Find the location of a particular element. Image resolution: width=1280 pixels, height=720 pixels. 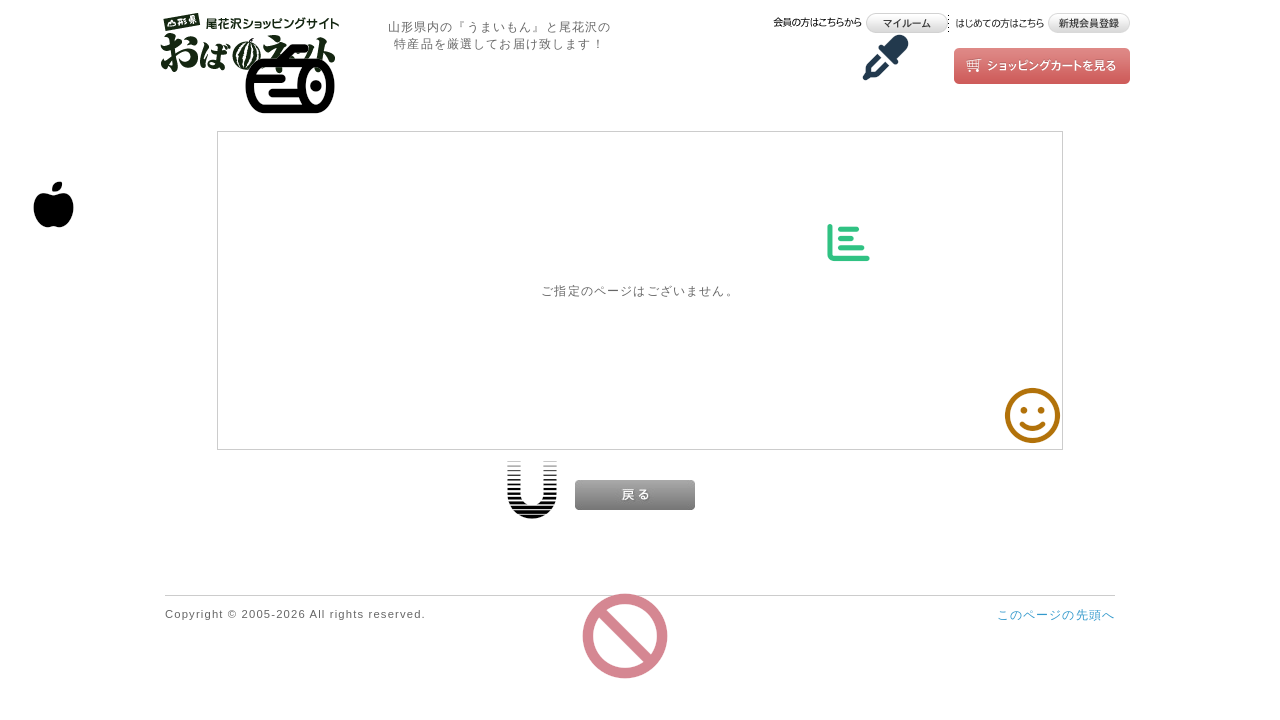

uniregistry brand logo is located at coordinates (532, 490).